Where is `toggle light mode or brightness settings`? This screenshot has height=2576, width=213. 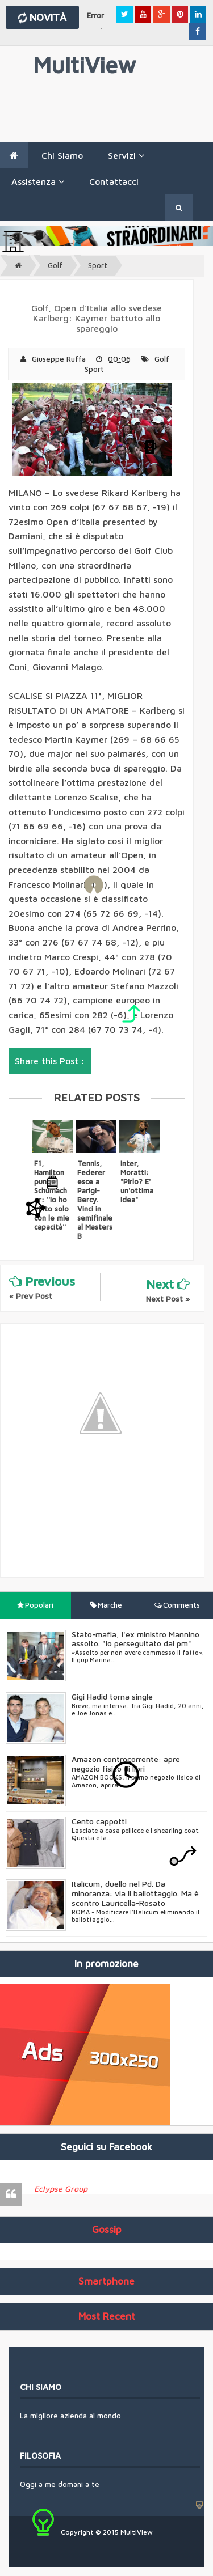
toggle light mode or brightness settings is located at coordinates (43, 2522).